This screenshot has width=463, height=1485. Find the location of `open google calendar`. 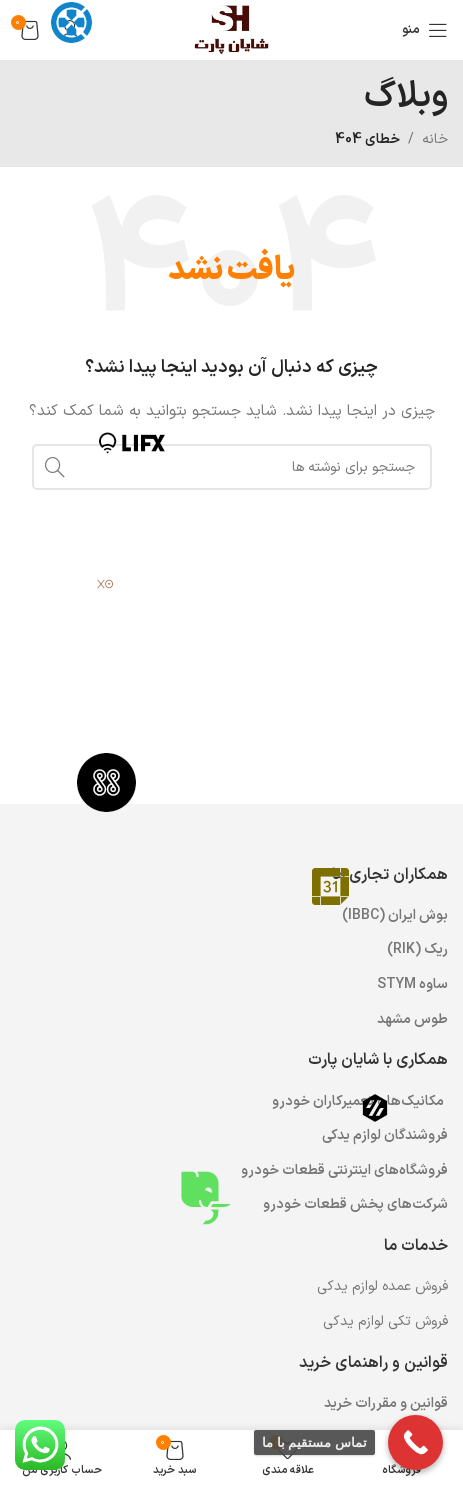

open google calendar is located at coordinates (330, 886).